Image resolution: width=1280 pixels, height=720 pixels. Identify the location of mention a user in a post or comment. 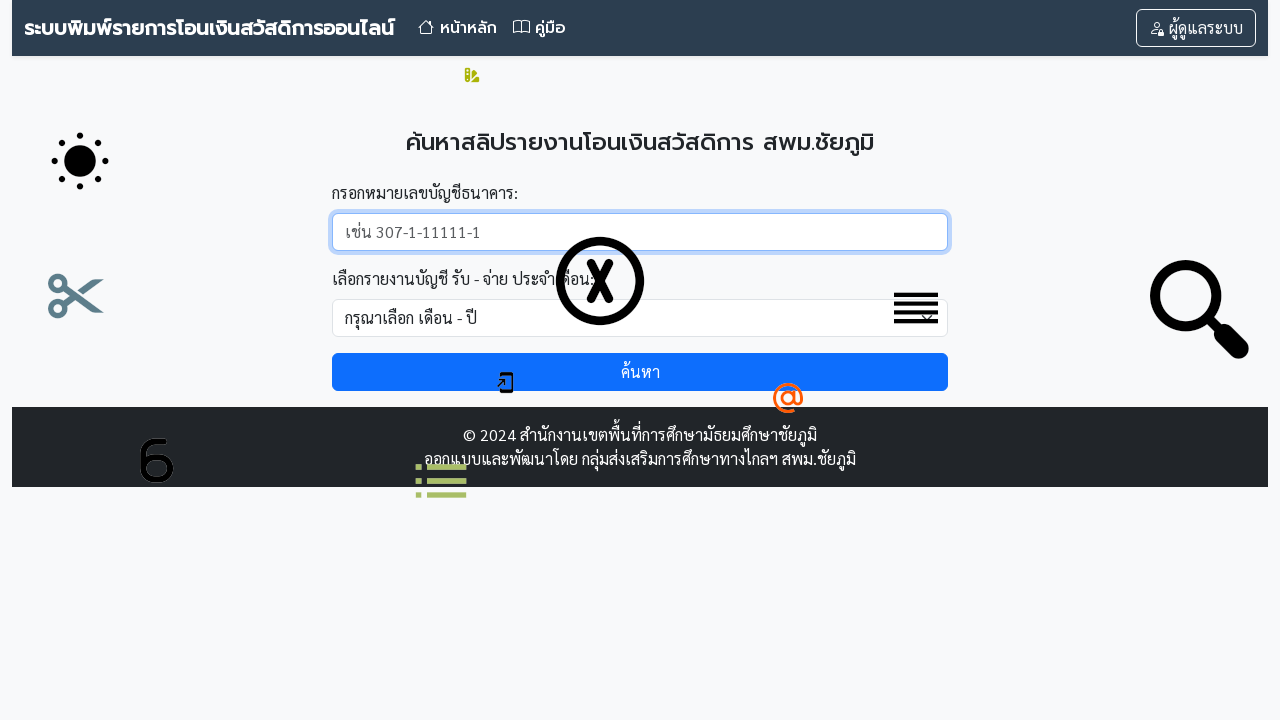
(788, 398).